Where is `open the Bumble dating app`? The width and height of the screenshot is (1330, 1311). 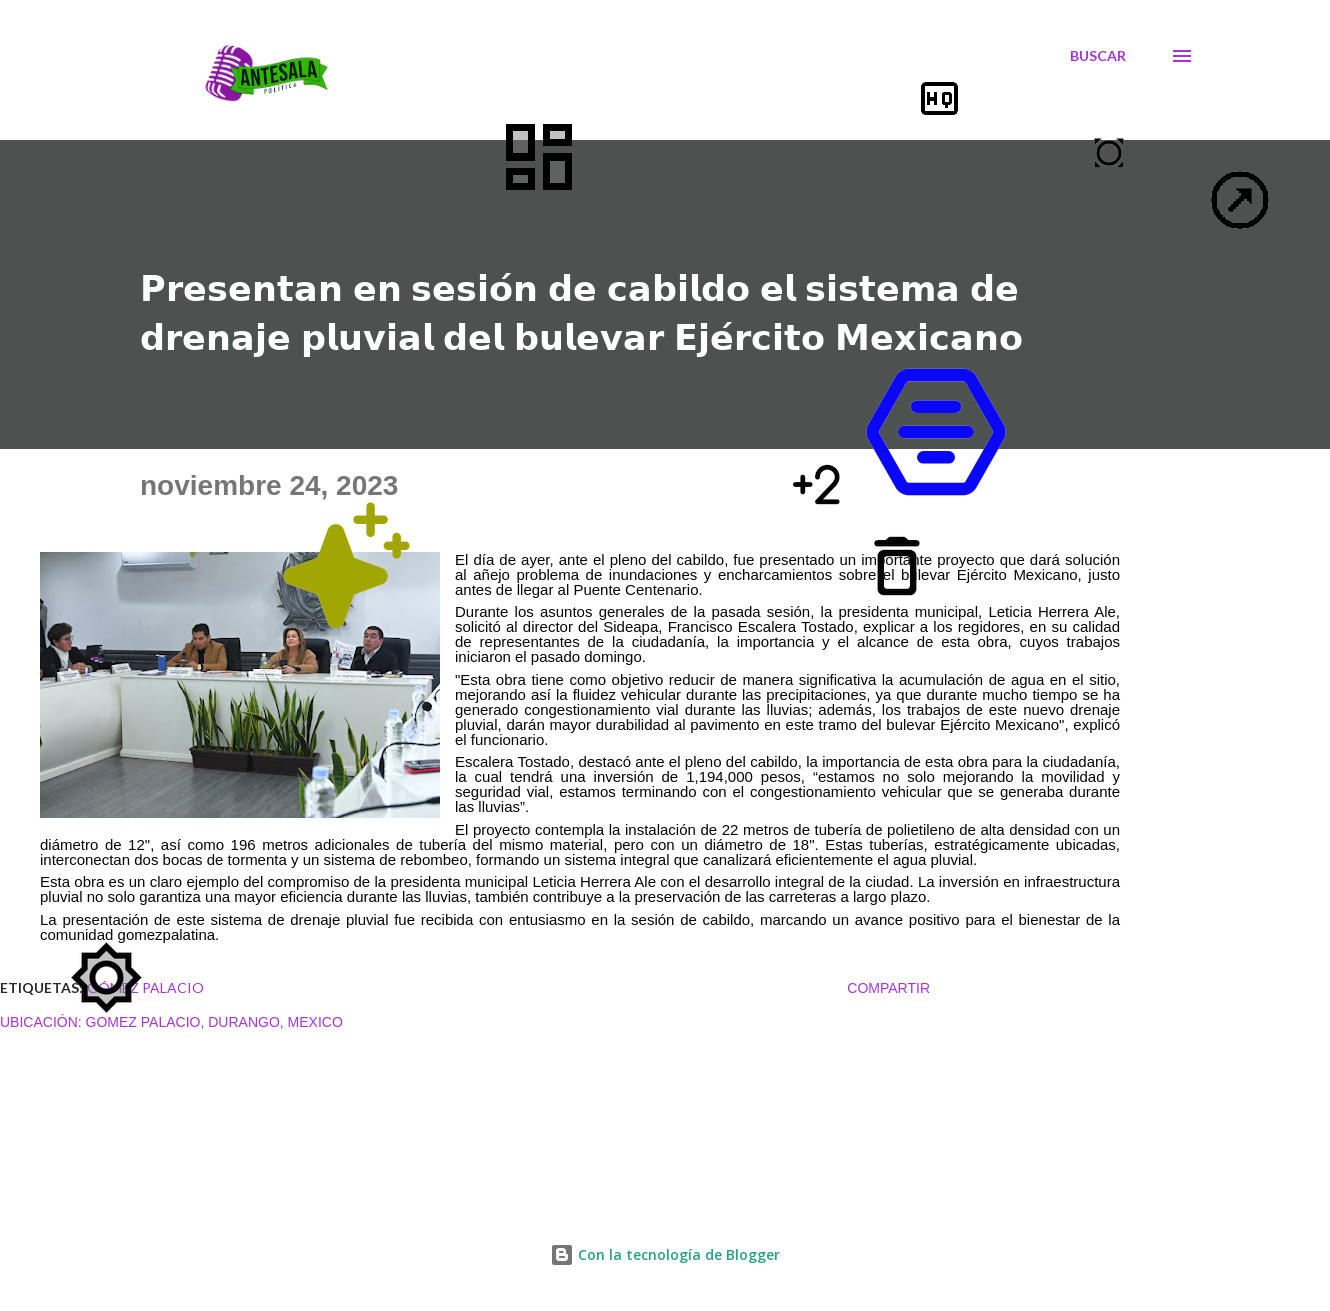 open the Bumble dating app is located at coordinates (936, 432).